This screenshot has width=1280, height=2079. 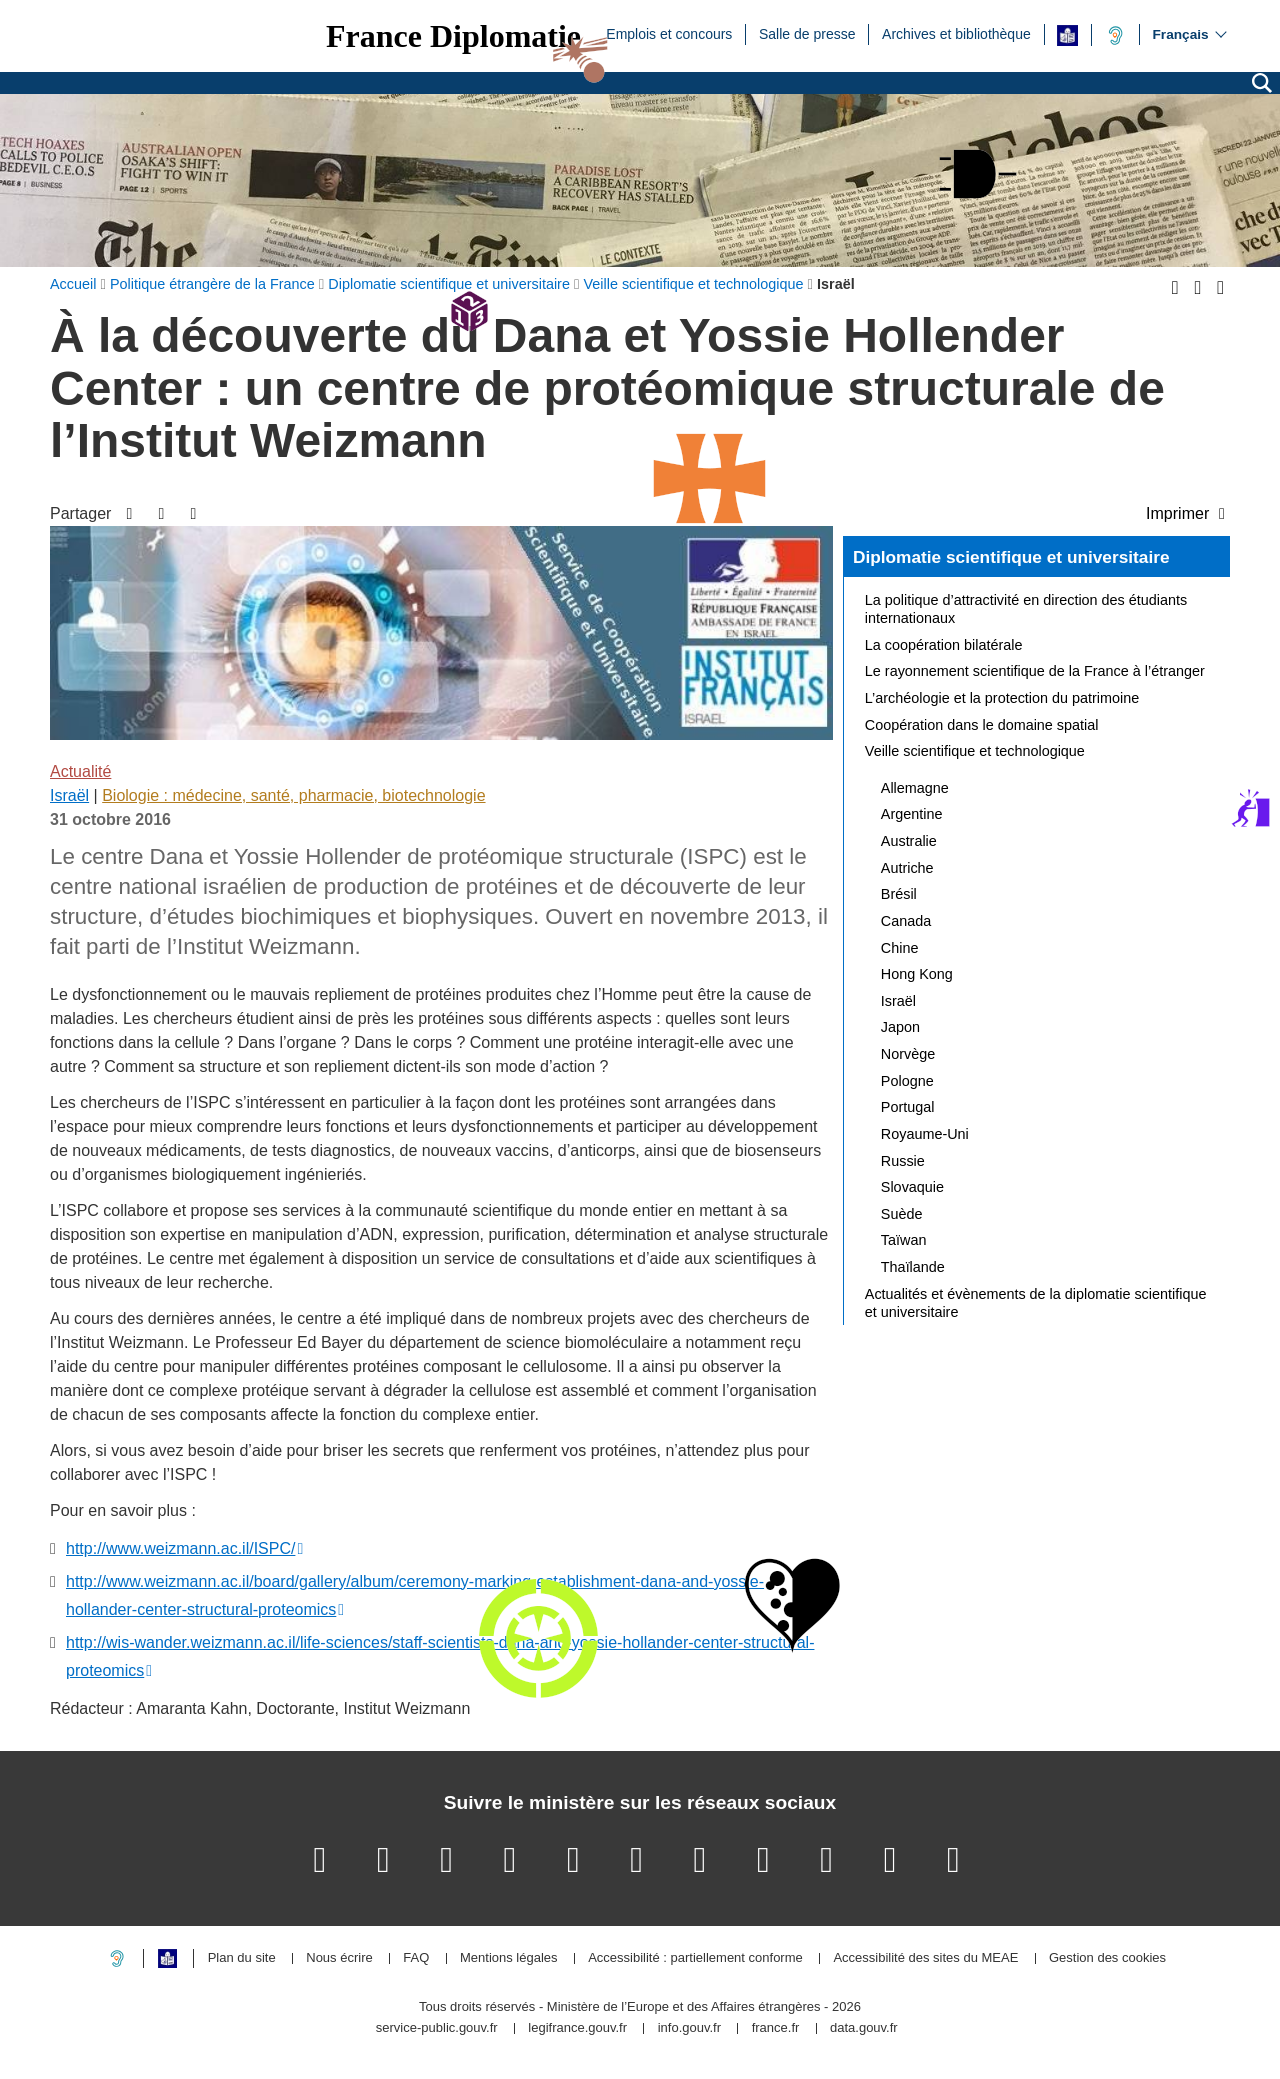 What do you see at coordinates (978, 174) in the screenshot?
I see `represents an AND logic gate in a circuit diagram` at bounding box center [978, 174].